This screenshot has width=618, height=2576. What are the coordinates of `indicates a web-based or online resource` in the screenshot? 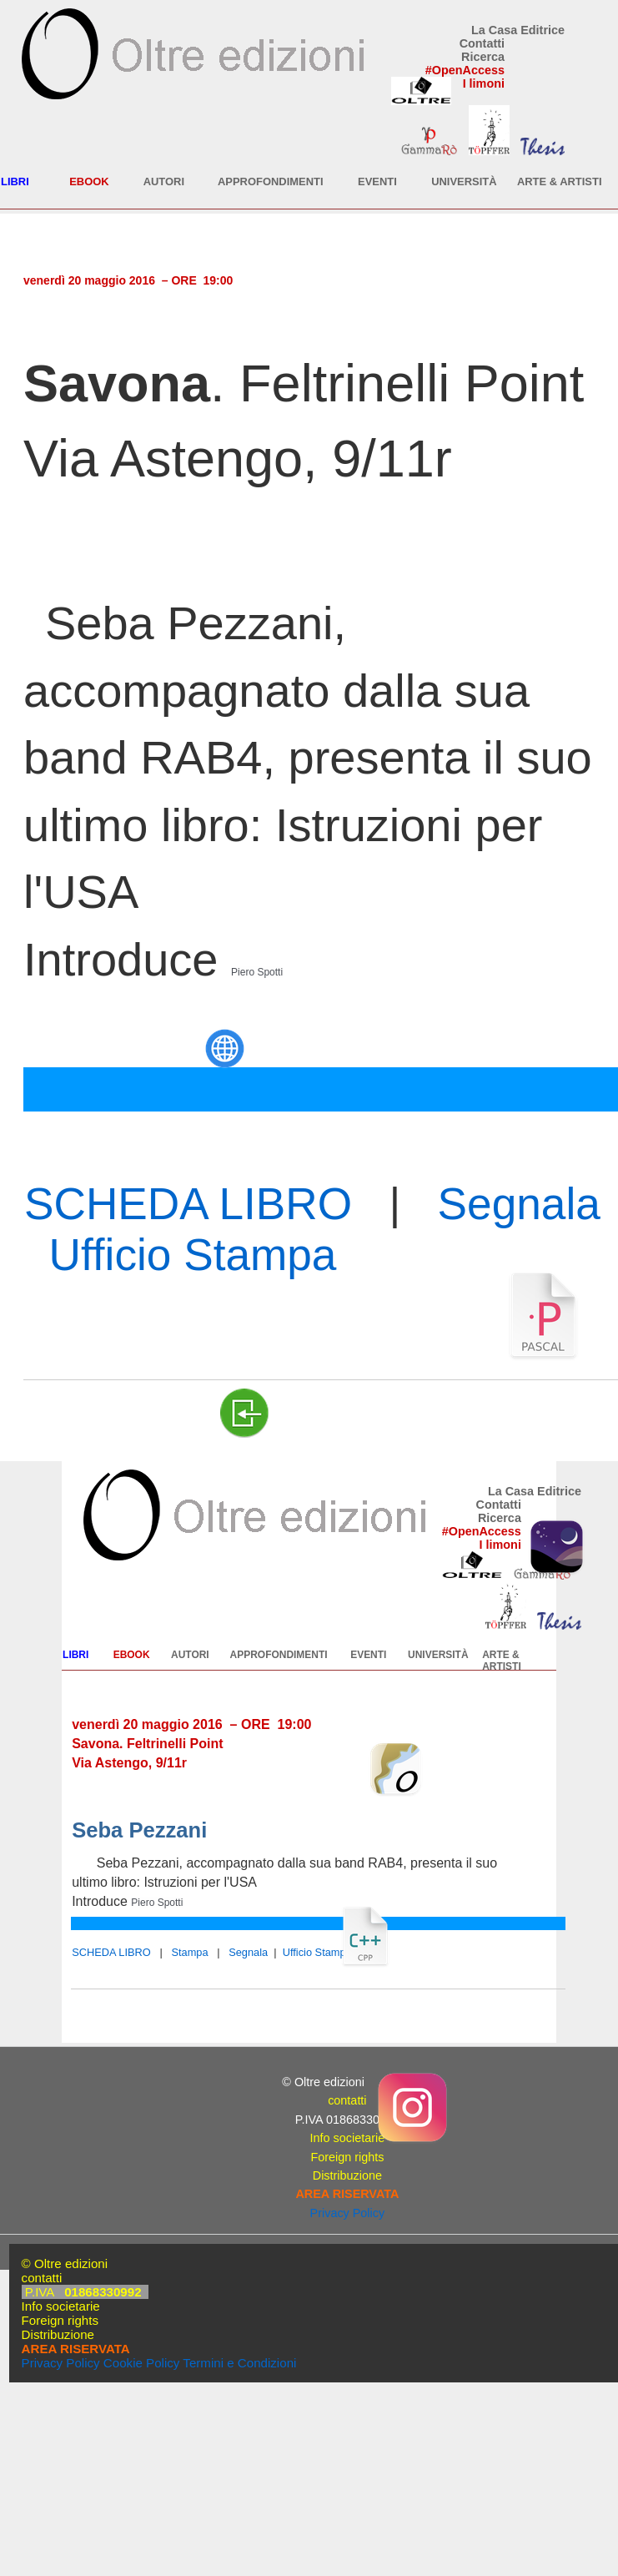 It's located at (224, 1048).